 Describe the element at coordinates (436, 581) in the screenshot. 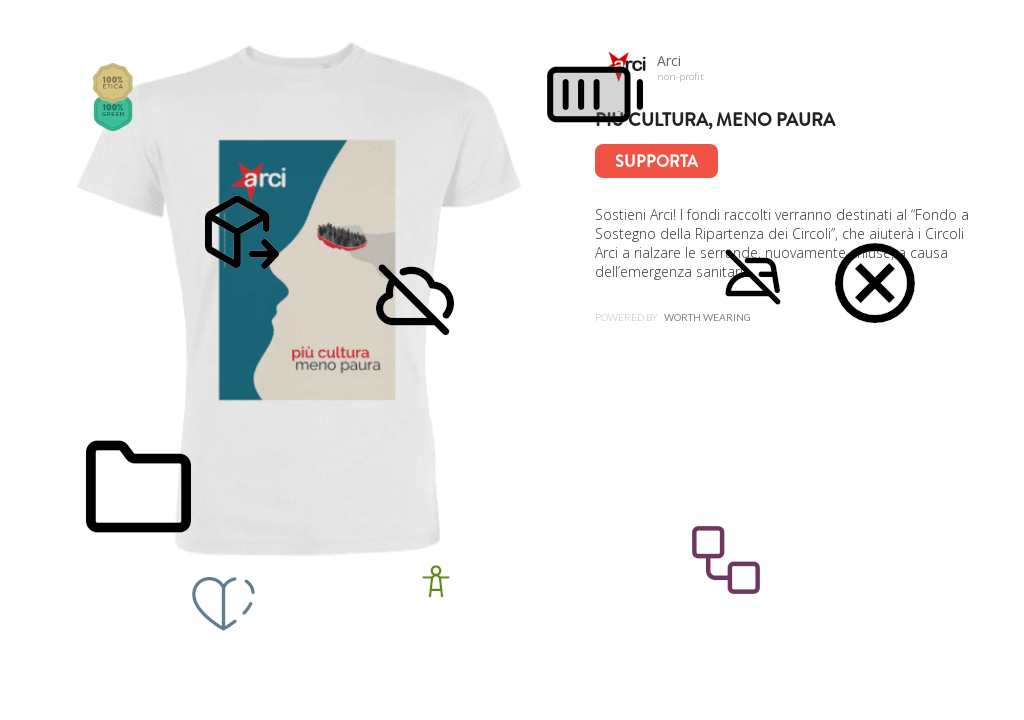

I see `access accessibility settings` at that location.